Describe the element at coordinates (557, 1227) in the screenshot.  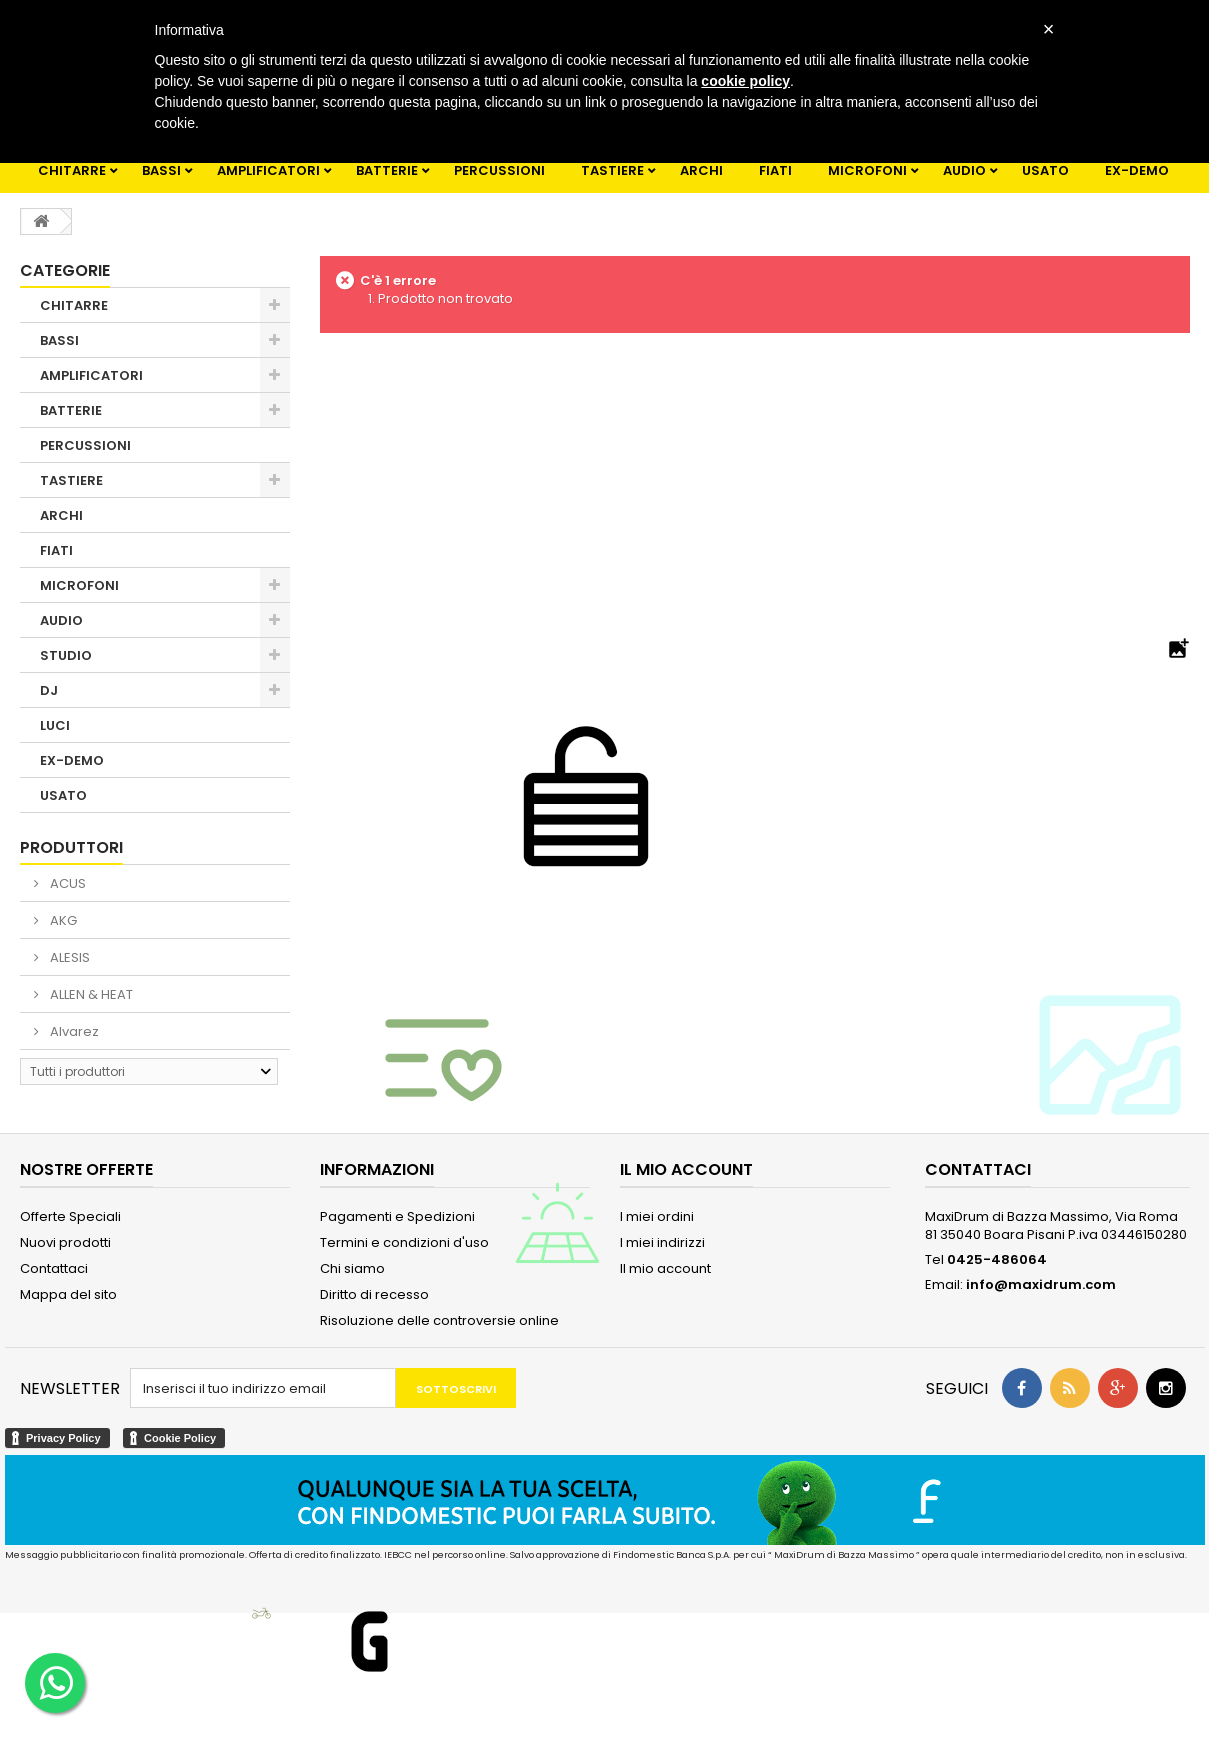
I see `access solar energy settings` at that location.